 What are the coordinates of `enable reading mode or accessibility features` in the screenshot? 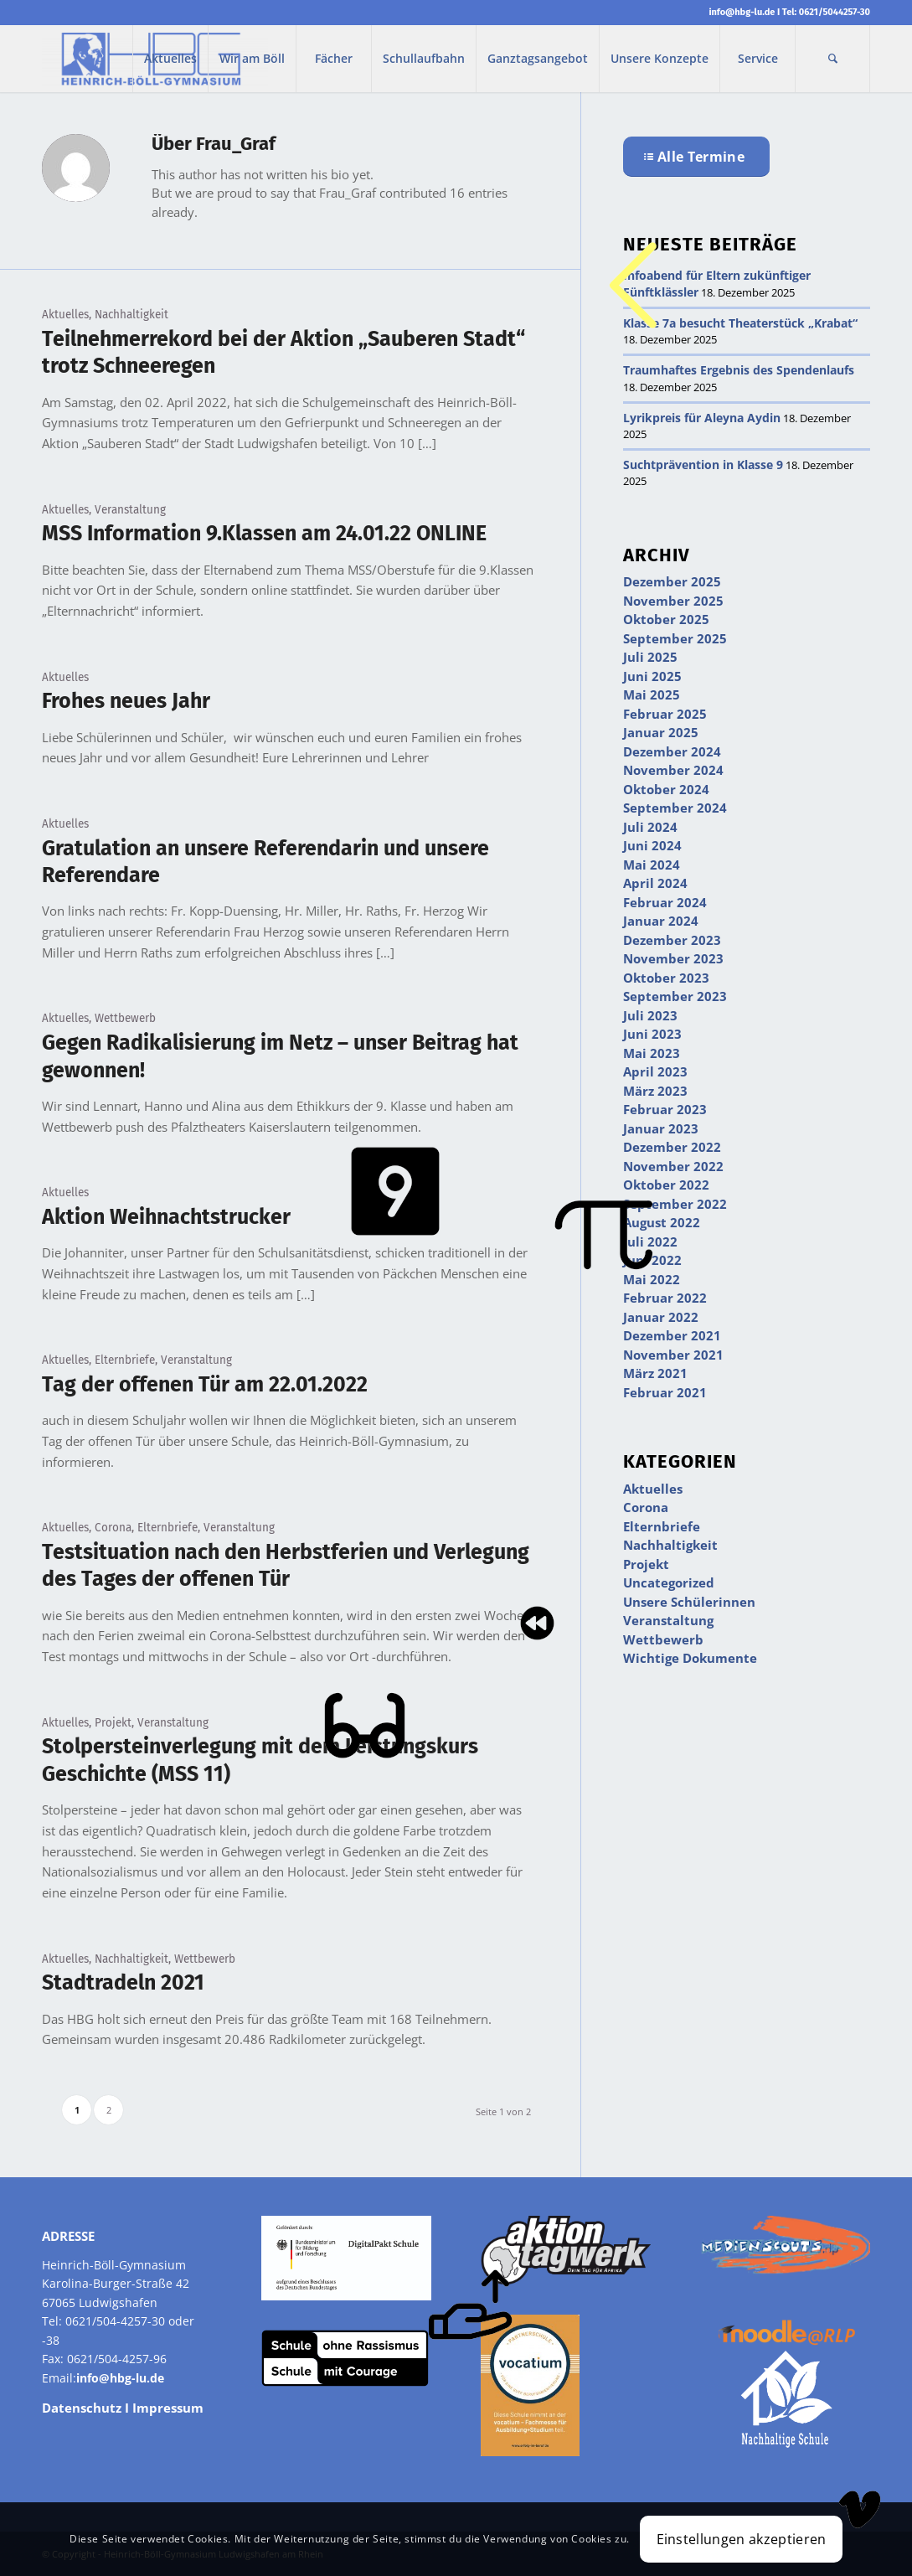 It's located at (364, 1727).